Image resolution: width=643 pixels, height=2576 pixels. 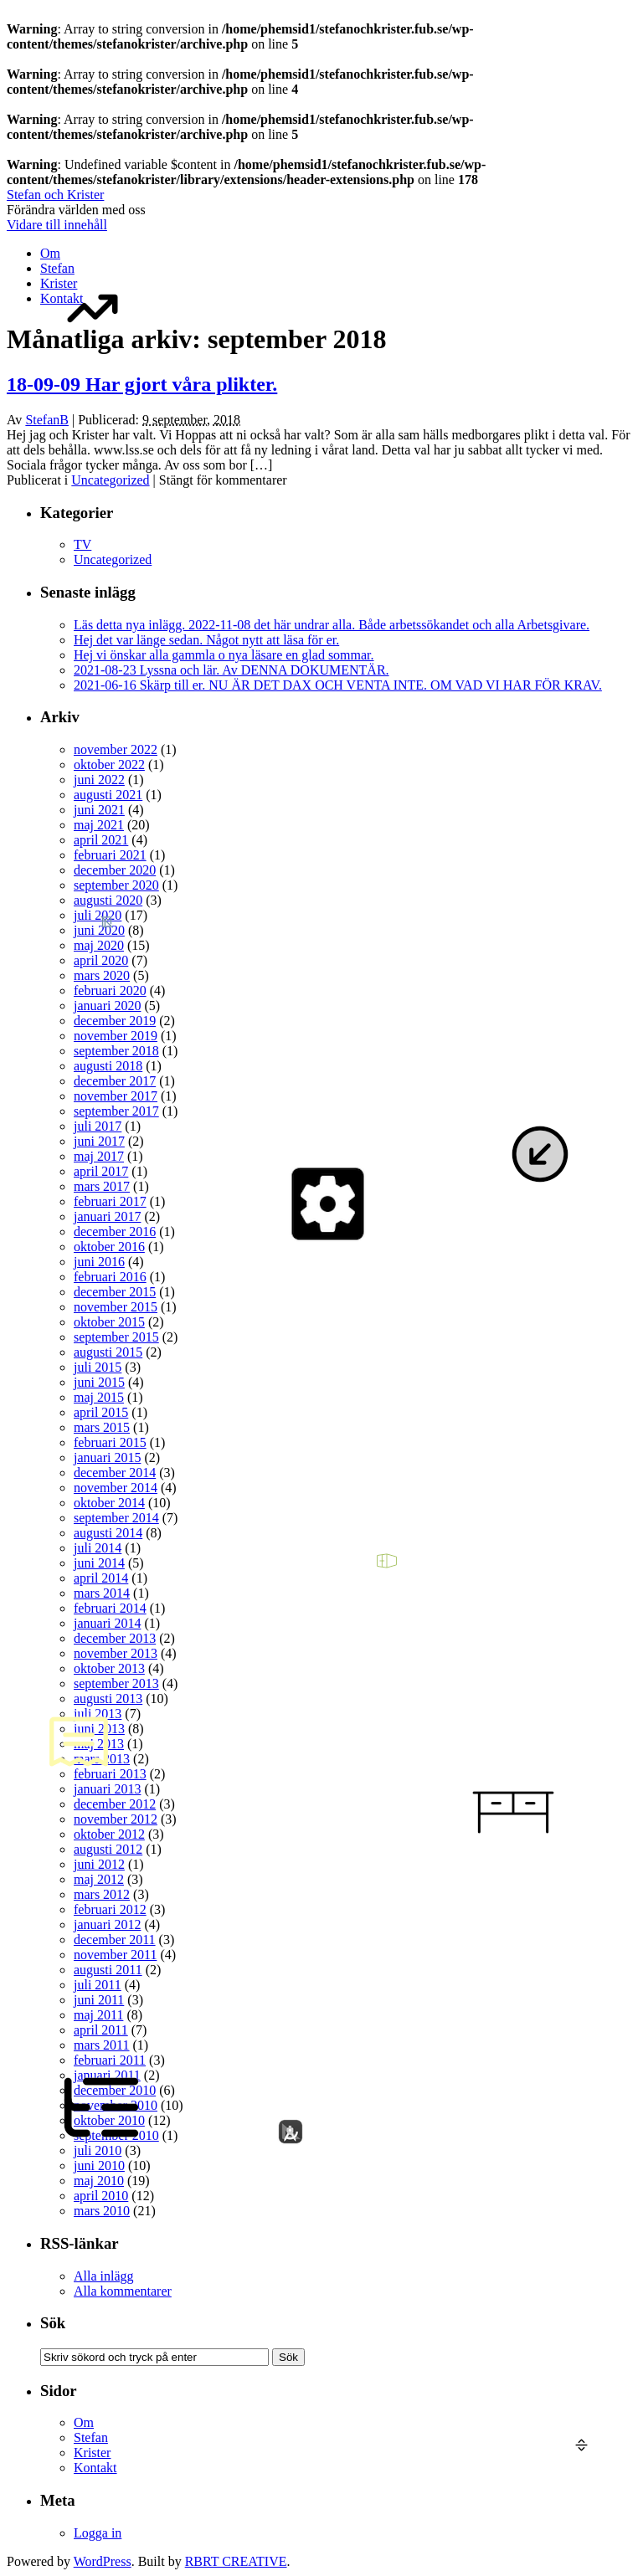 What do you see at coordinates (106, 921) in the screenshot?
I see `notebook feature is disabled or unavailable` at bounding box center [106, 921].